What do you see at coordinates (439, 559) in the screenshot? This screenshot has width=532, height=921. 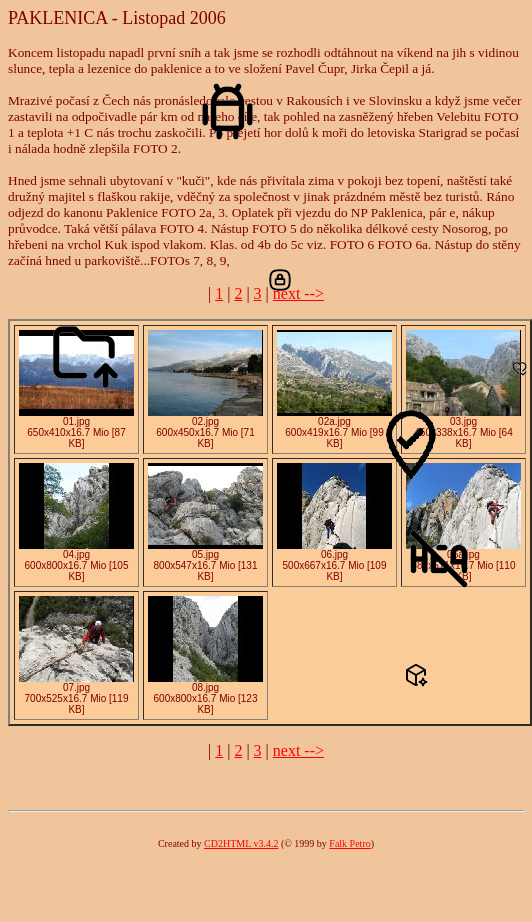 I see `disable HTTP HEAD request method` at bounding box center [439, 559].